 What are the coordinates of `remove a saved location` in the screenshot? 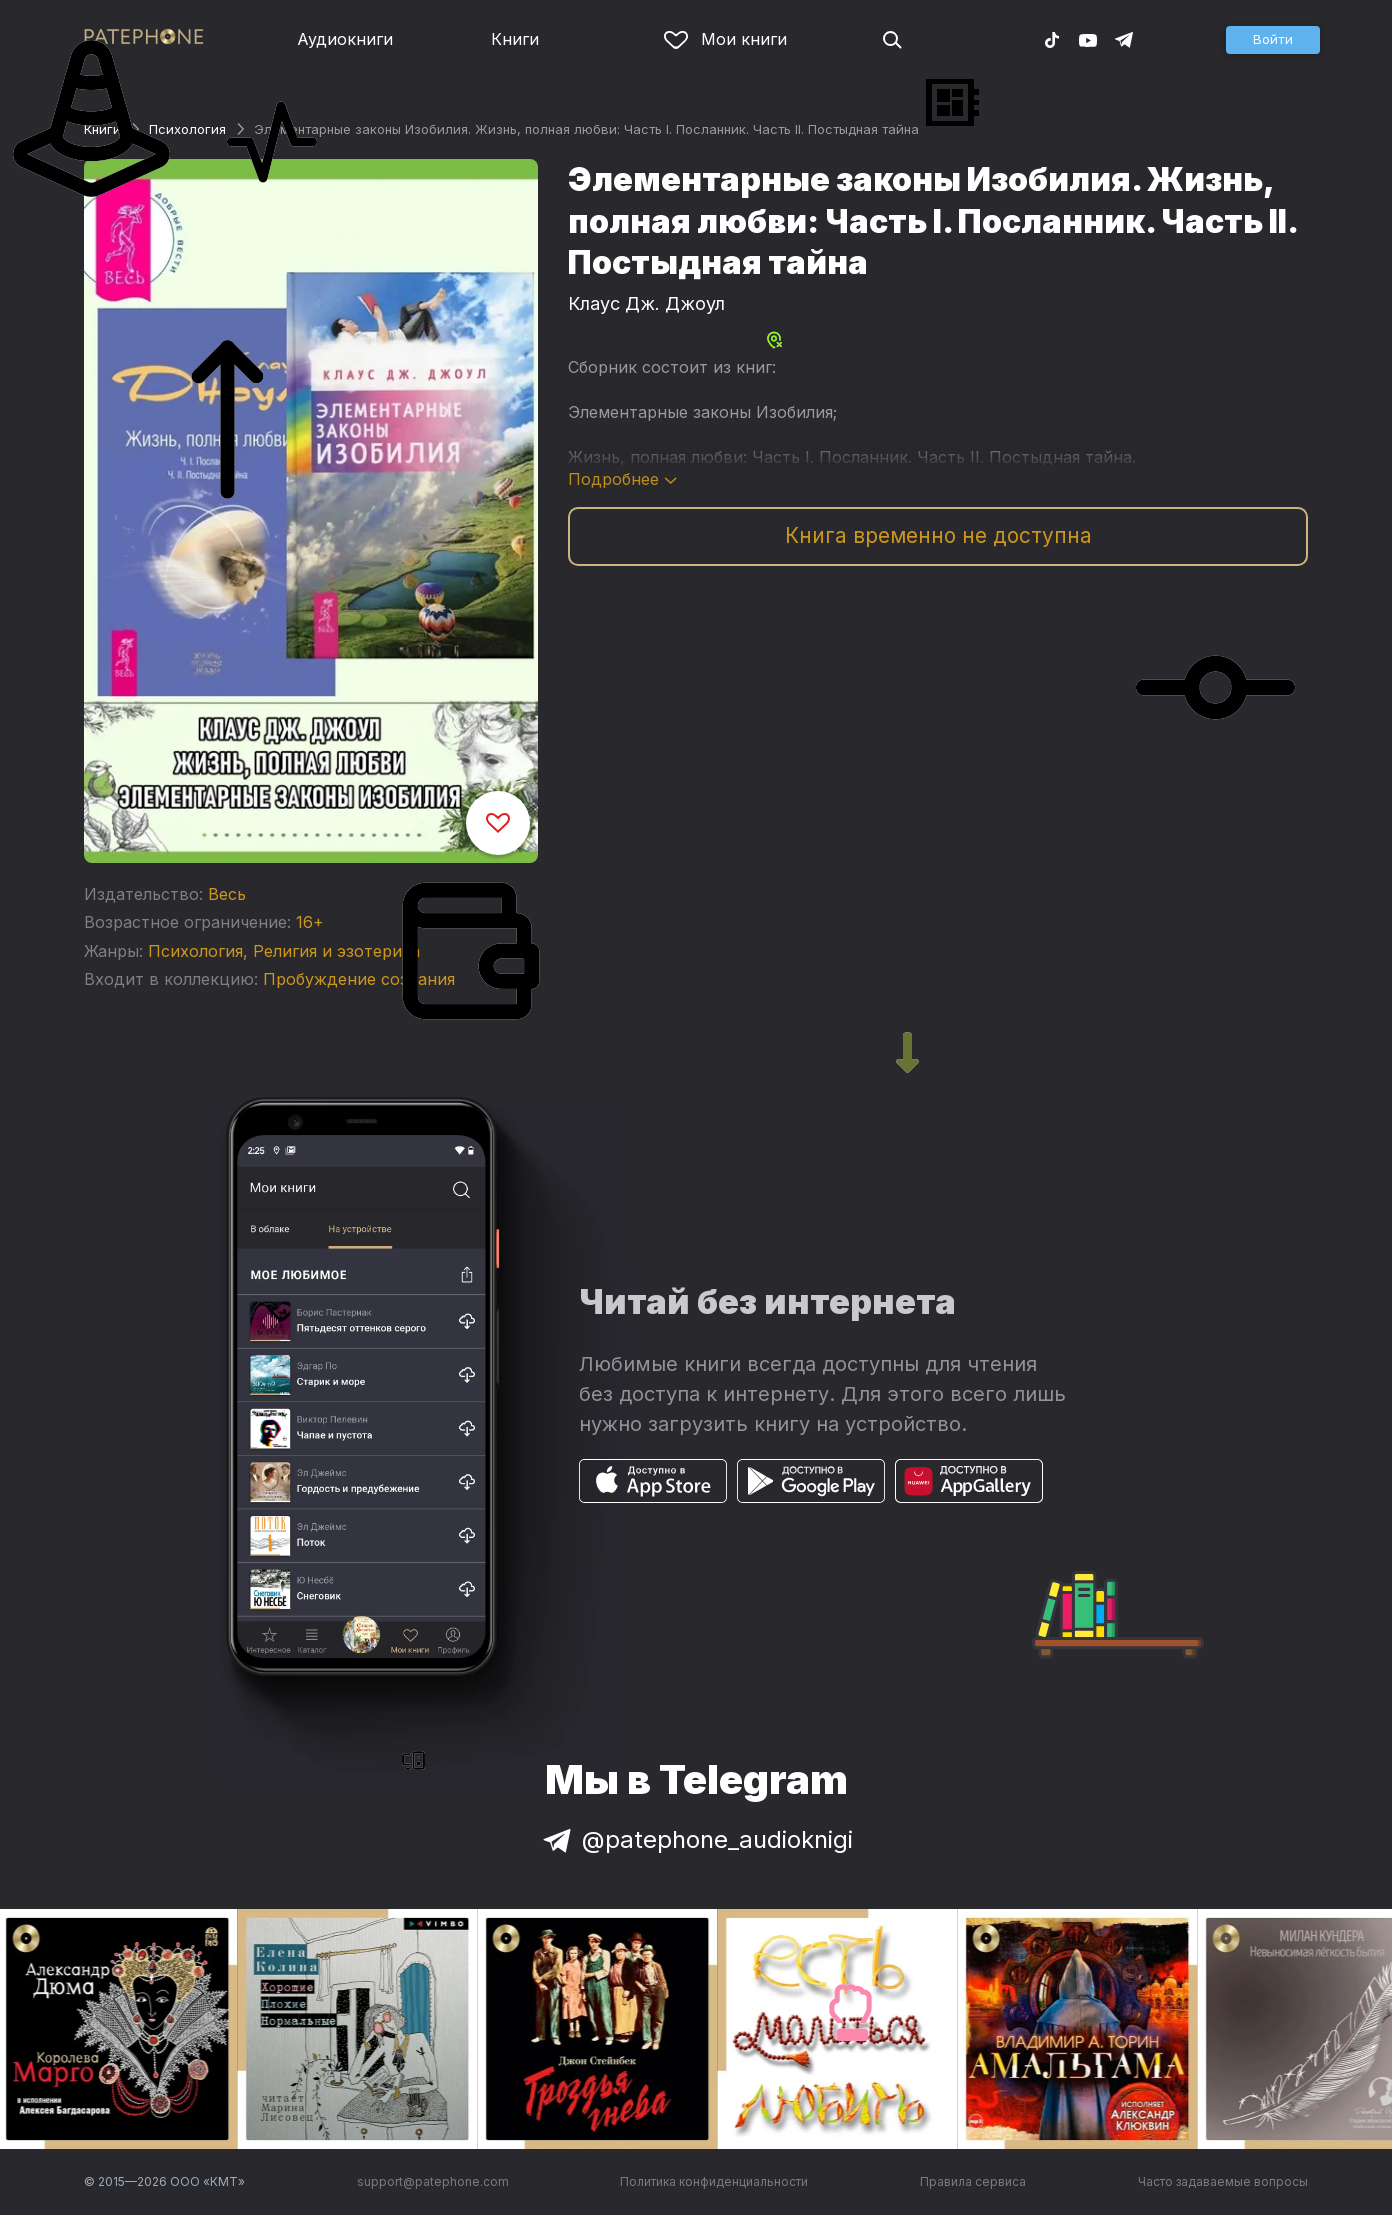 It's located at (774, 340).